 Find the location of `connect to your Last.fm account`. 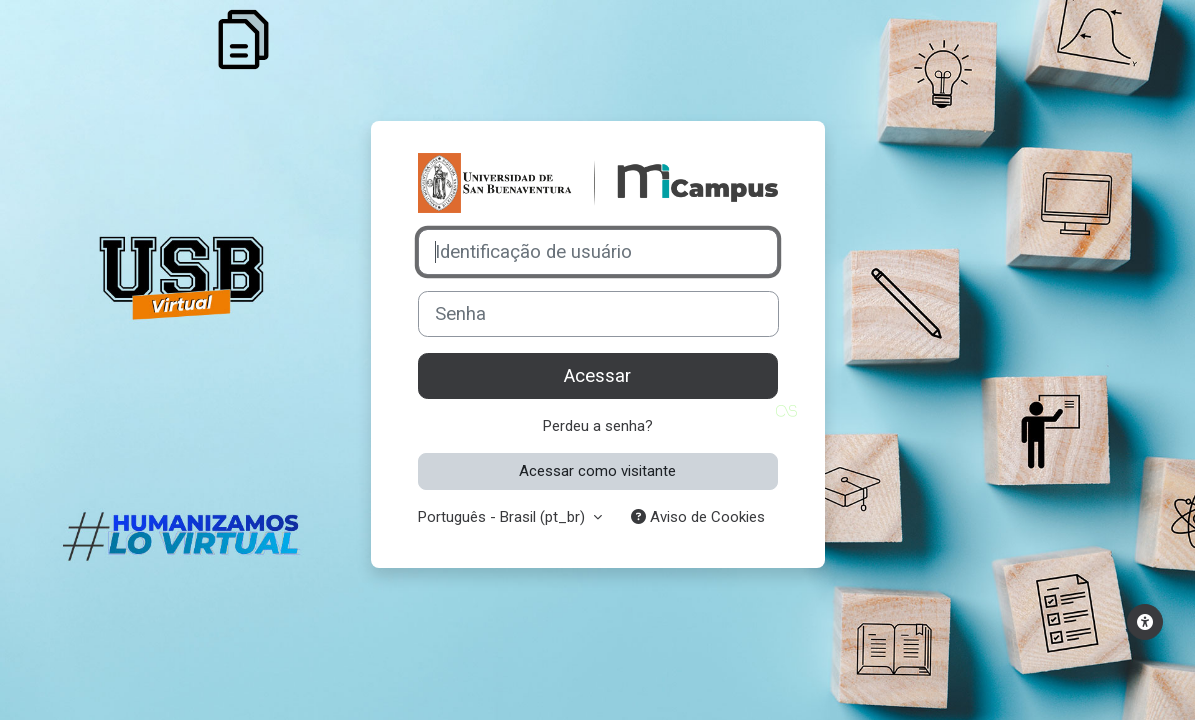

connect to your Last.fm account is located at coordinates (786, 410).